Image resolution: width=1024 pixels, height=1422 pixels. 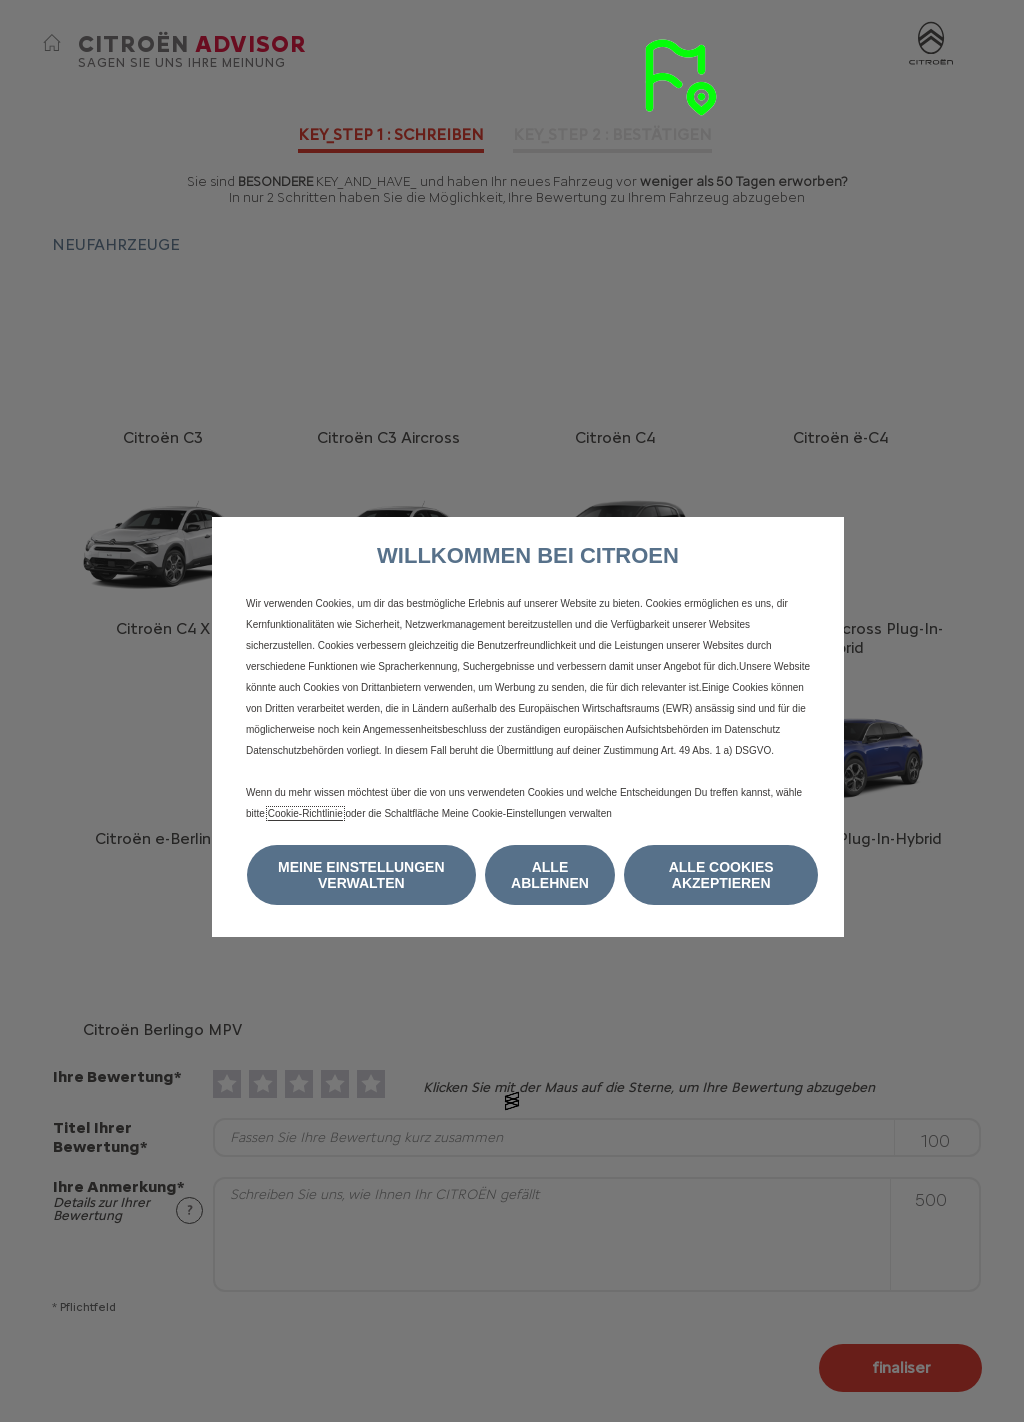 What do you see at coordinates (675, 74) in the screenshot?
I see `mark or flag a location on the map` at bounding box center [675, 74].